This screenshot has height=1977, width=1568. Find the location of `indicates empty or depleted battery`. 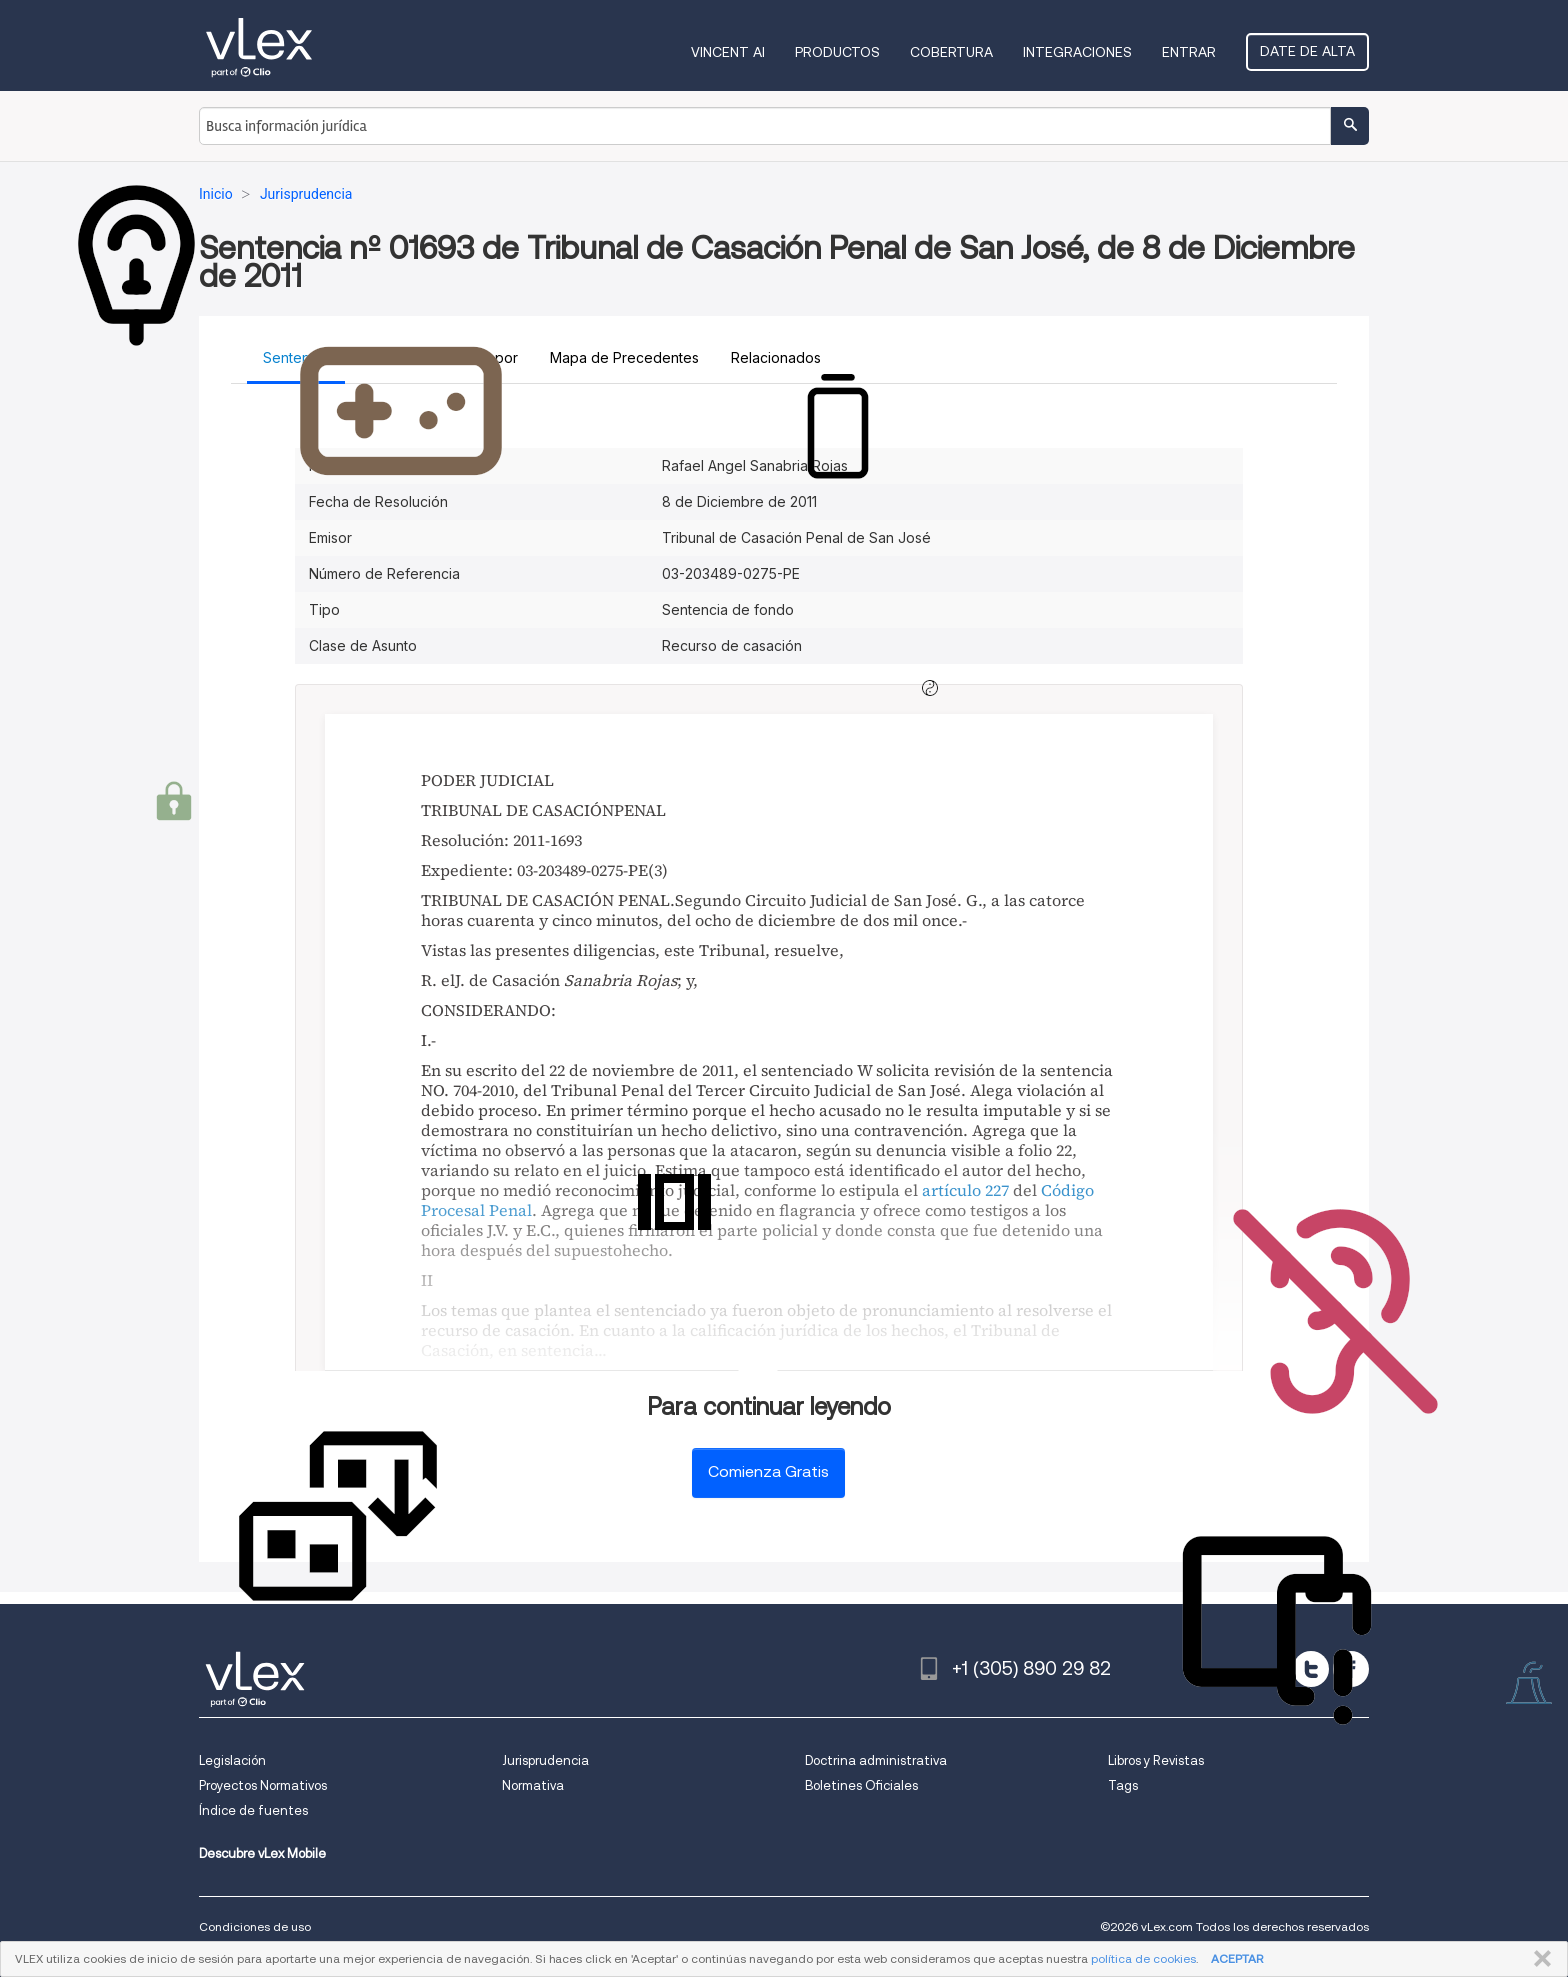

indicates empty or depleted battery is located at coordinates (838, 428).